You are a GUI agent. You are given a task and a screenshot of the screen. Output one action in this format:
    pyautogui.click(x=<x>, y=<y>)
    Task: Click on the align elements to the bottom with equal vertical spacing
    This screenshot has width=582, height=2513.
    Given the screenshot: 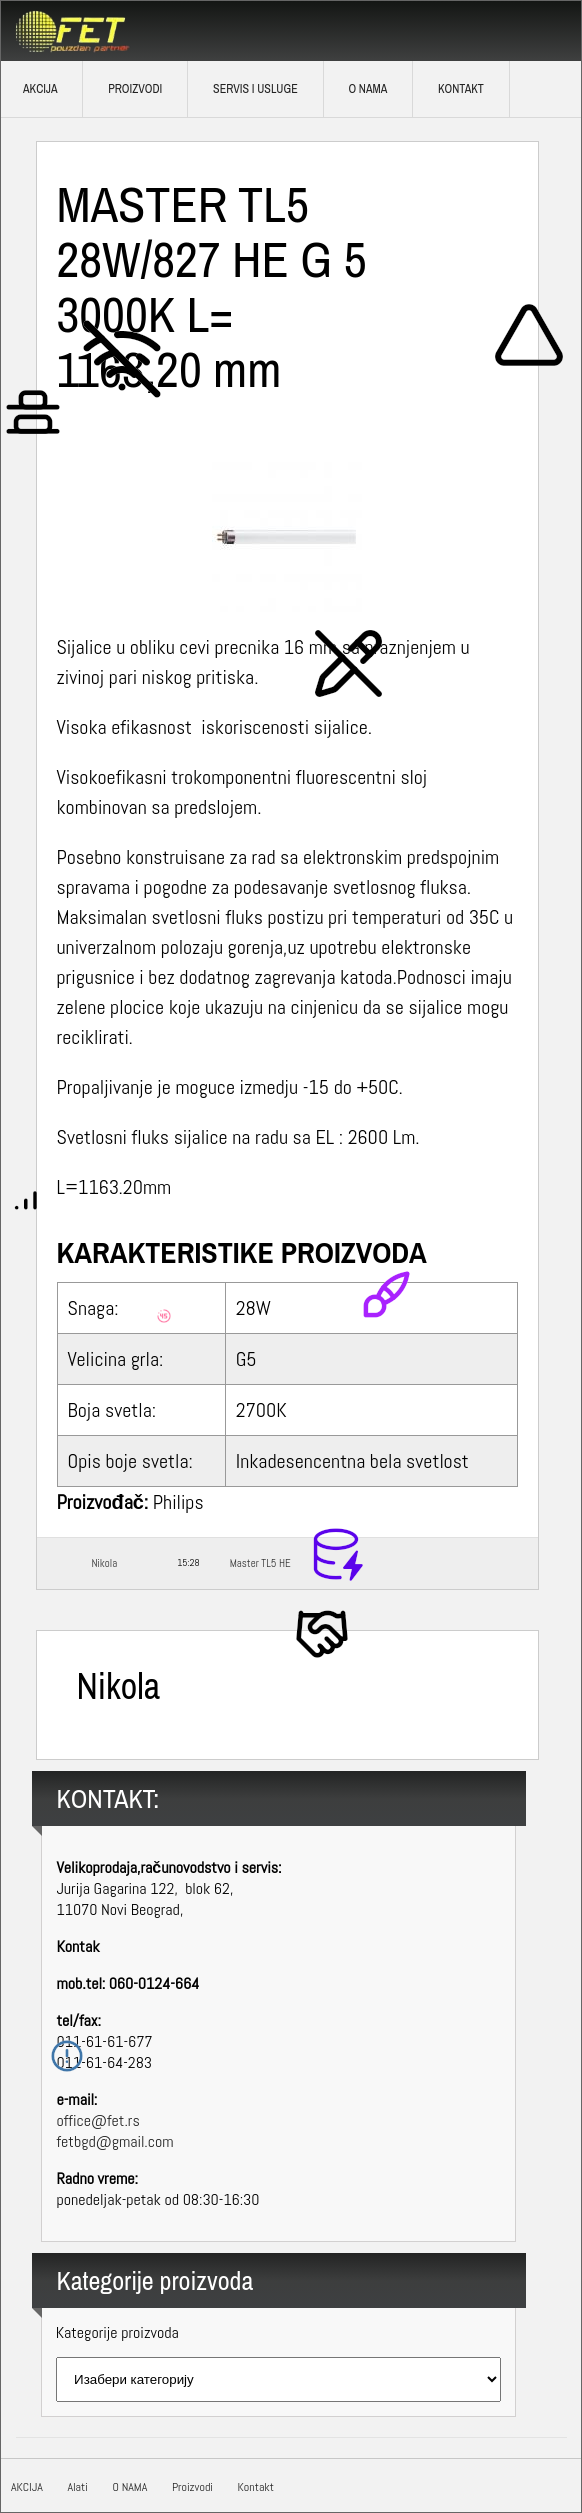 What is the action you would take?
    pyautogui.click(x=33, y=412)
    